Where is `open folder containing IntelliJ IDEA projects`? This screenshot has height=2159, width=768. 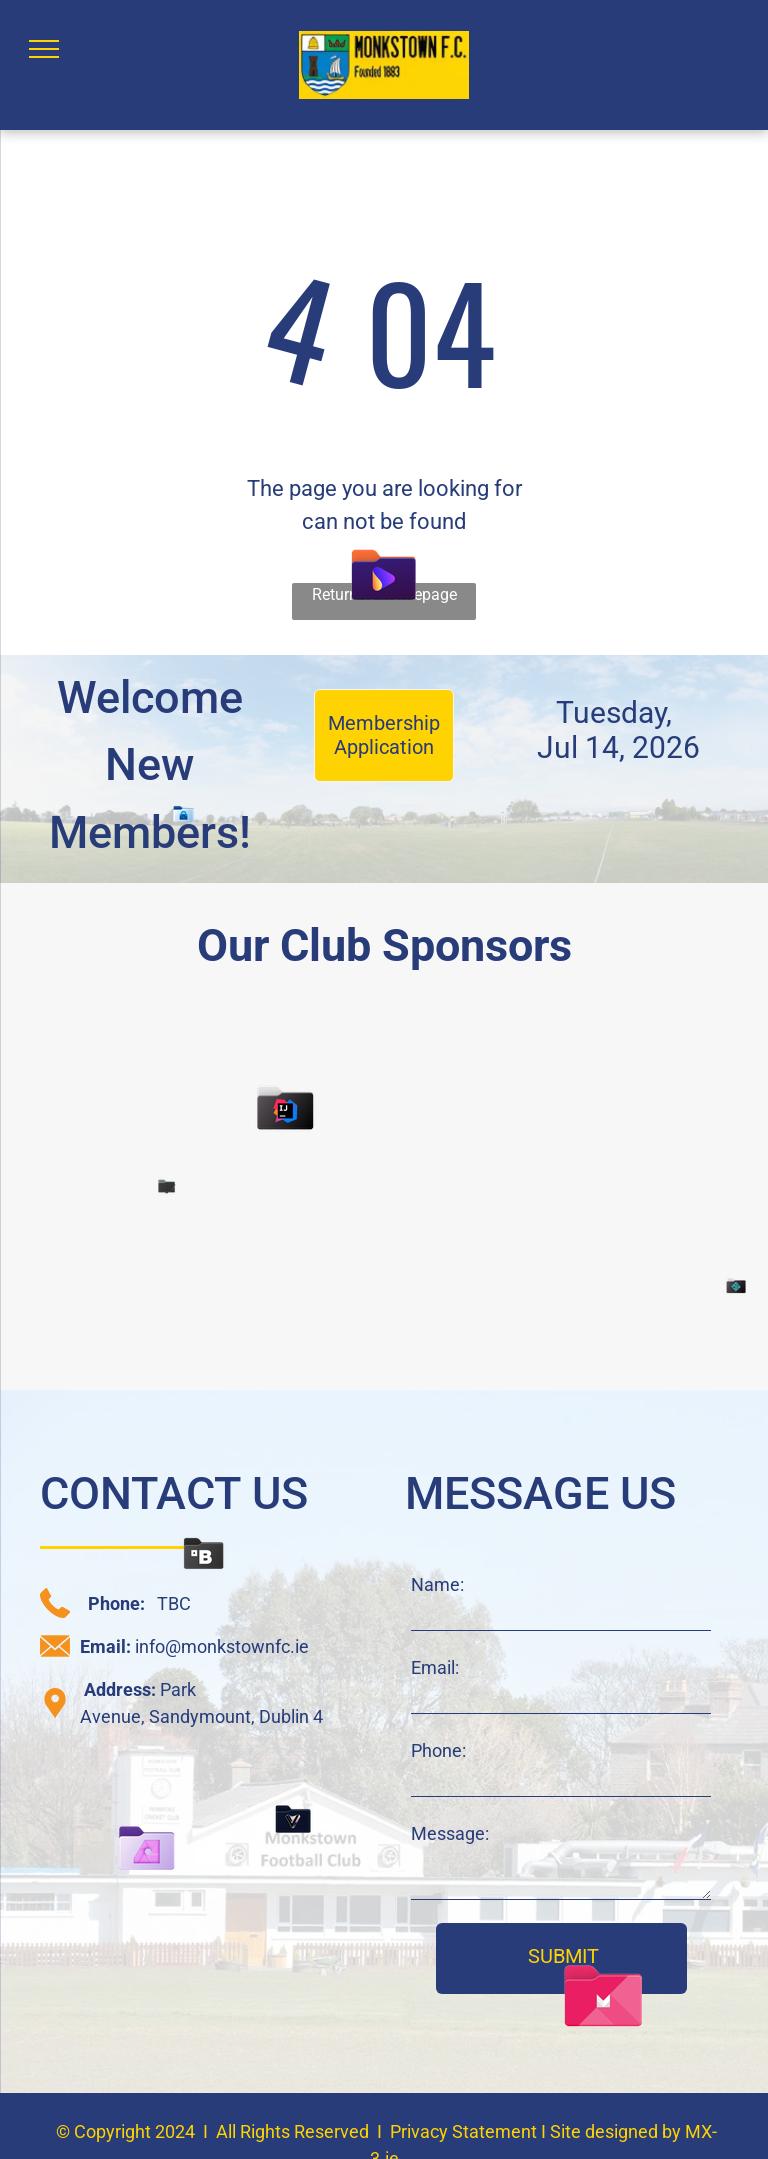
open folder containing IntelliJ IDEA projects is located at coordinates (285, 1109).